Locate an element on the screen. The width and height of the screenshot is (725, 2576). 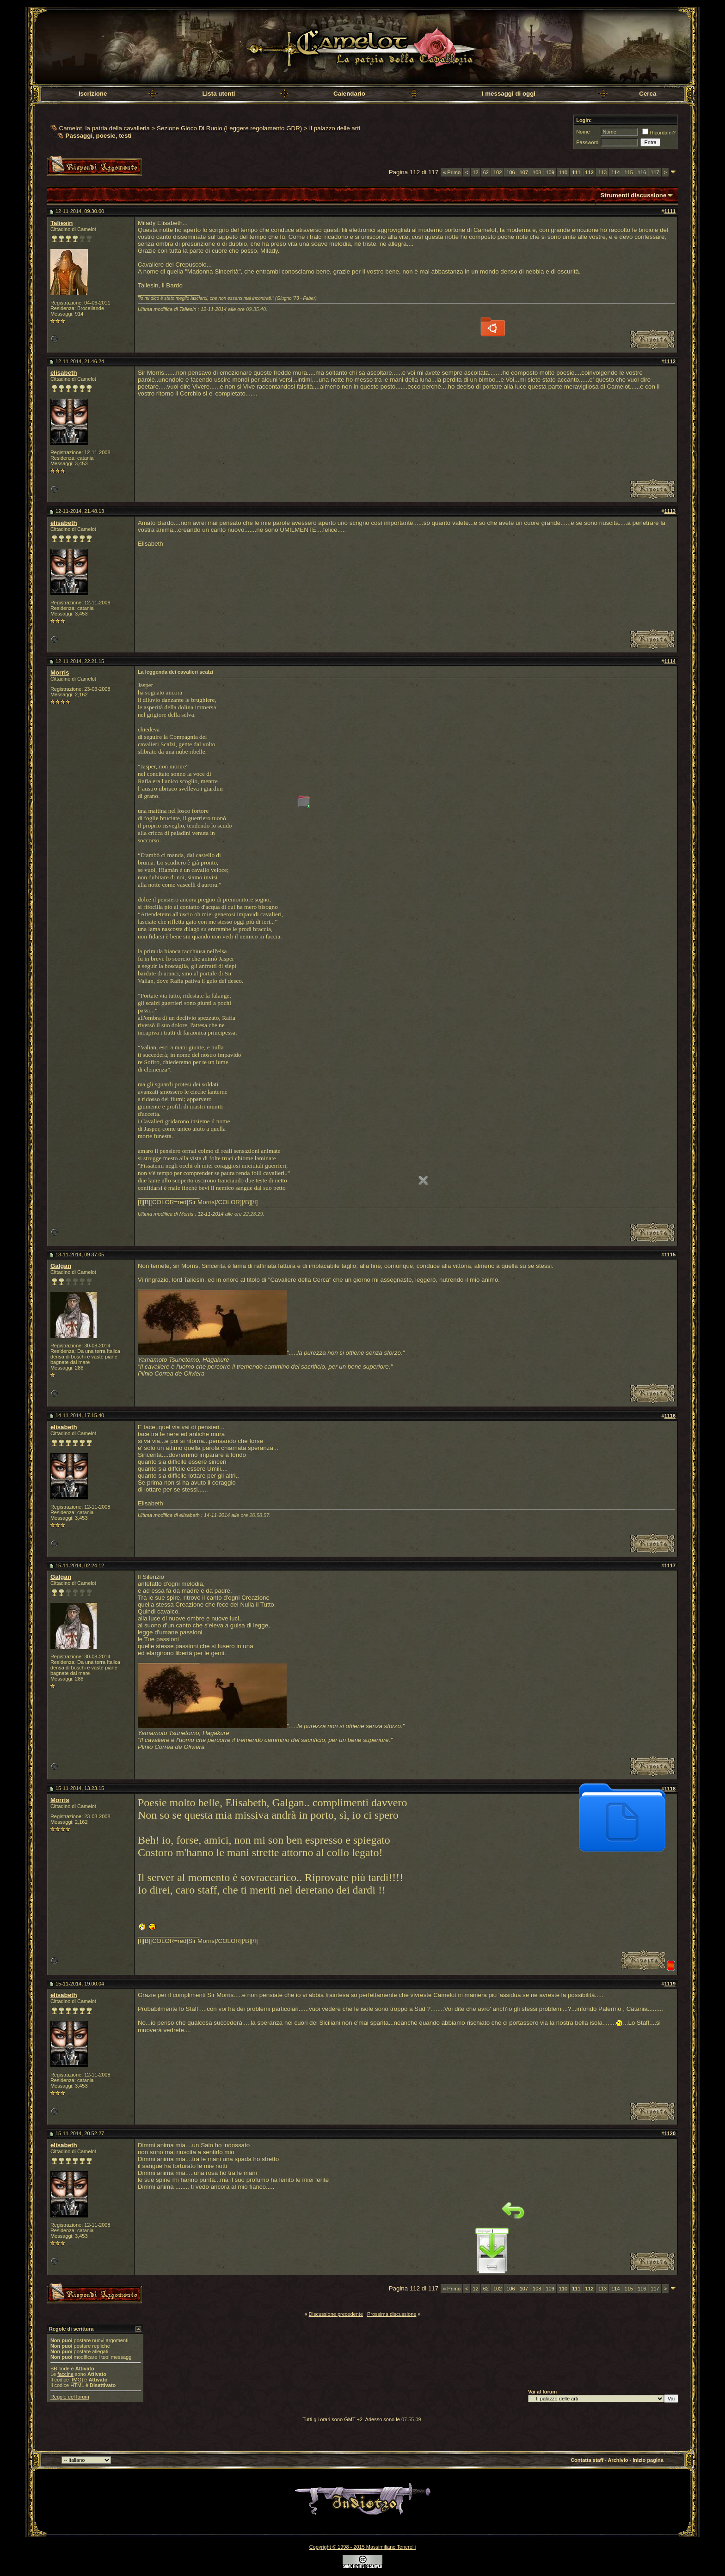
create a new folder is located at coordinates (304, 801).